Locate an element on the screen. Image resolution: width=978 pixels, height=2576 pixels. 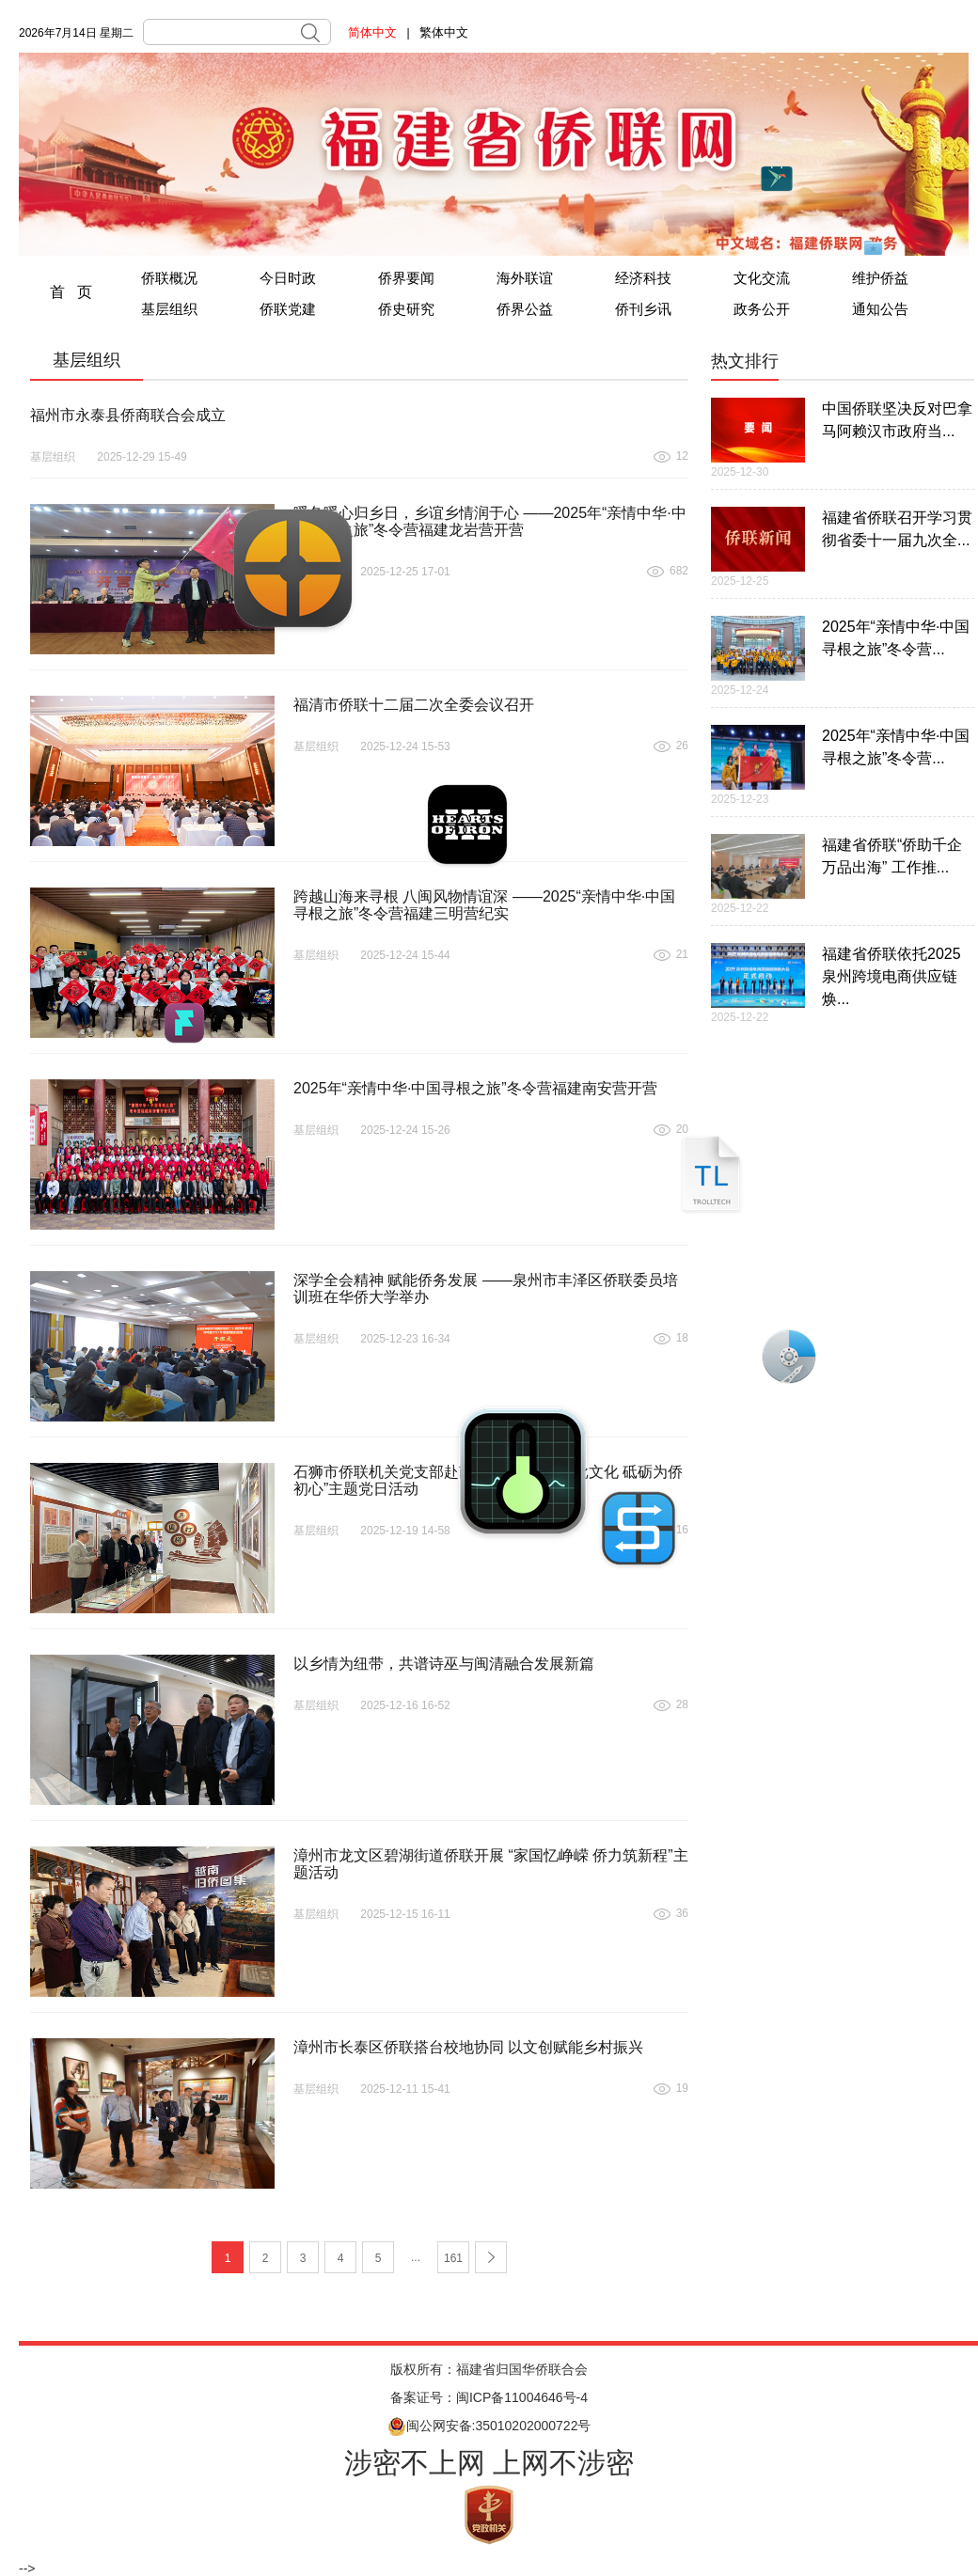
launch team fortress classic is located at coordinates (292, 568).